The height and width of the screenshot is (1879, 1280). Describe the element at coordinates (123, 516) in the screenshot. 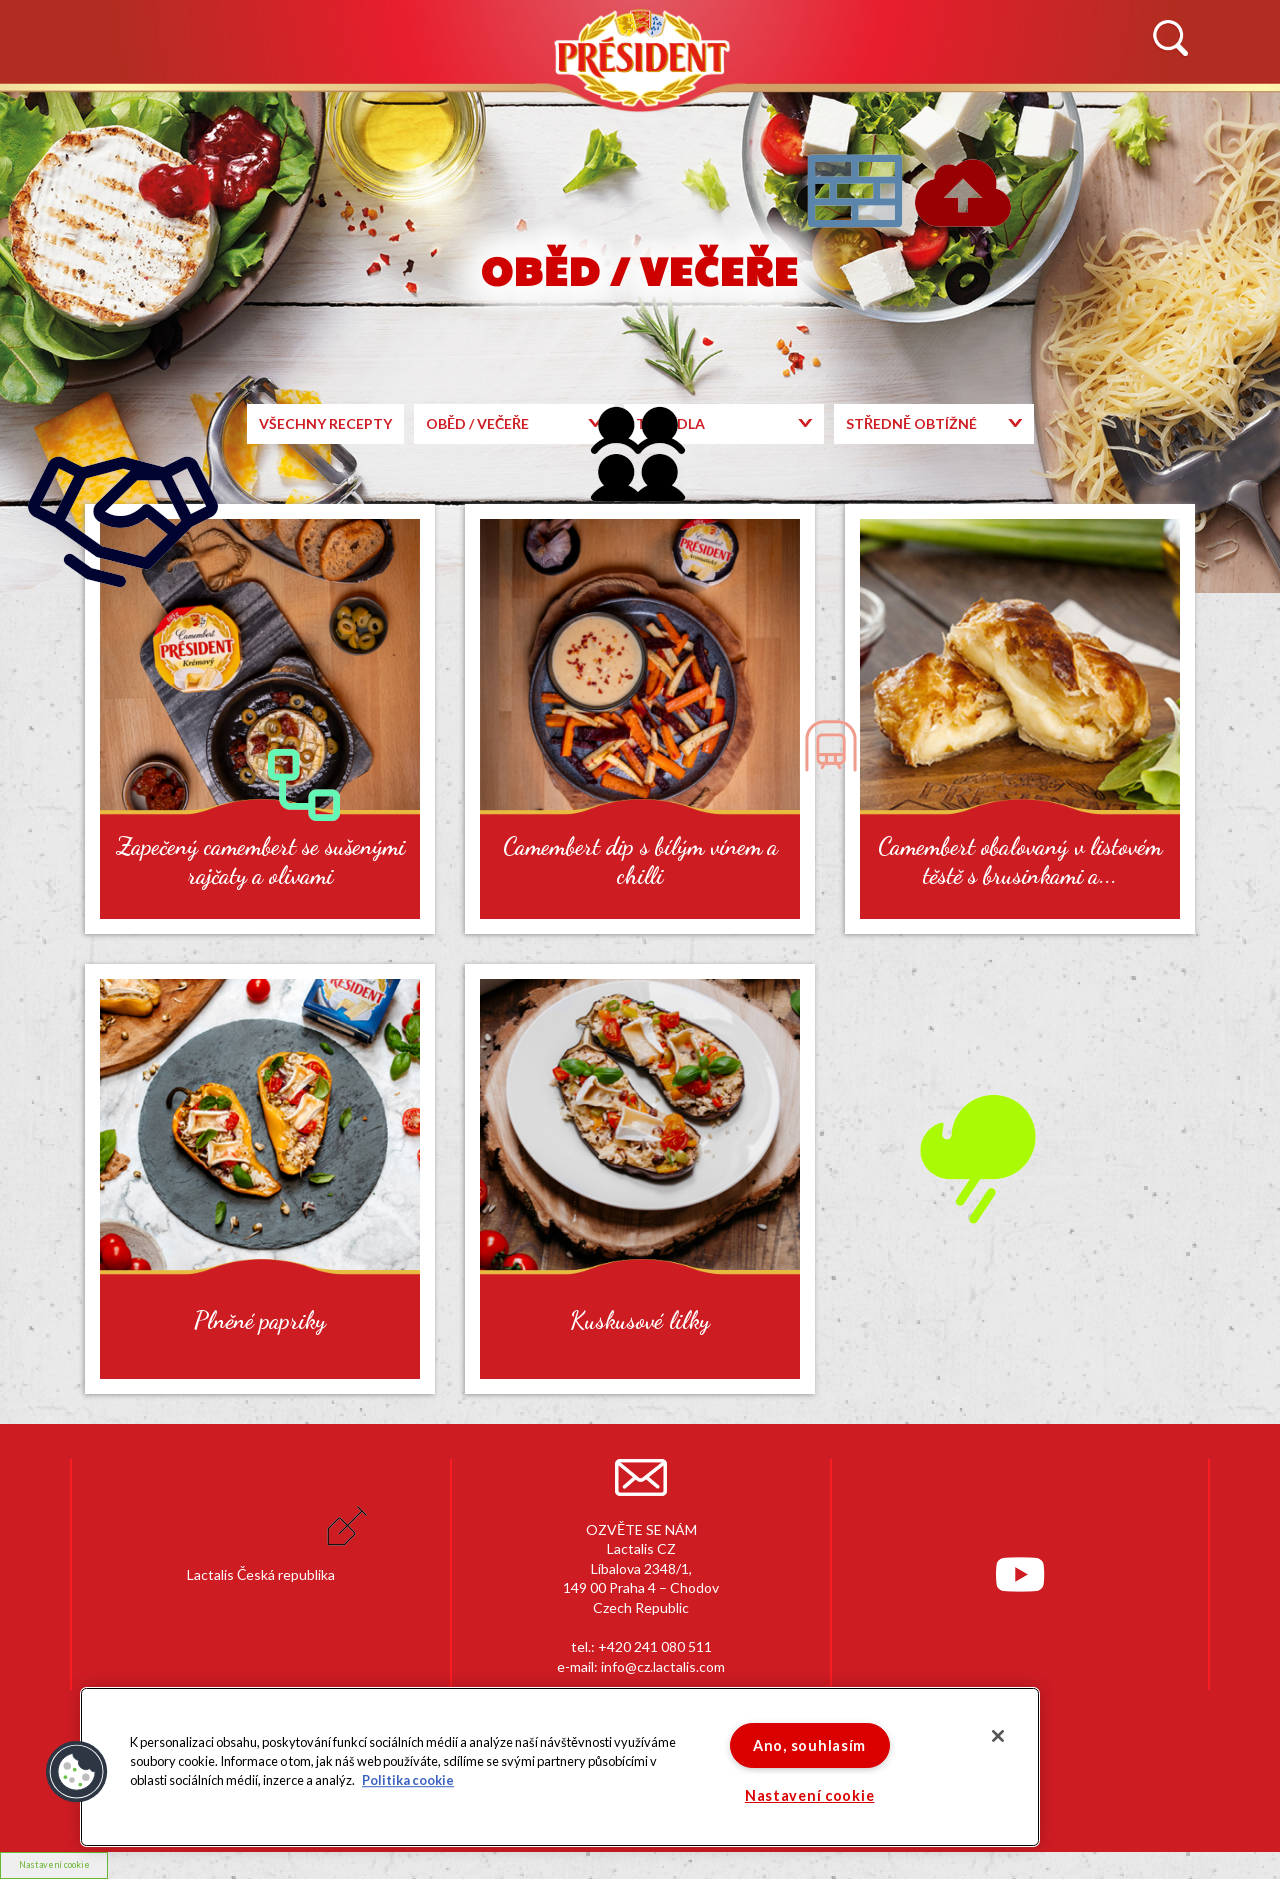

I see `indicates a partnership or collaboration feature` at that location.